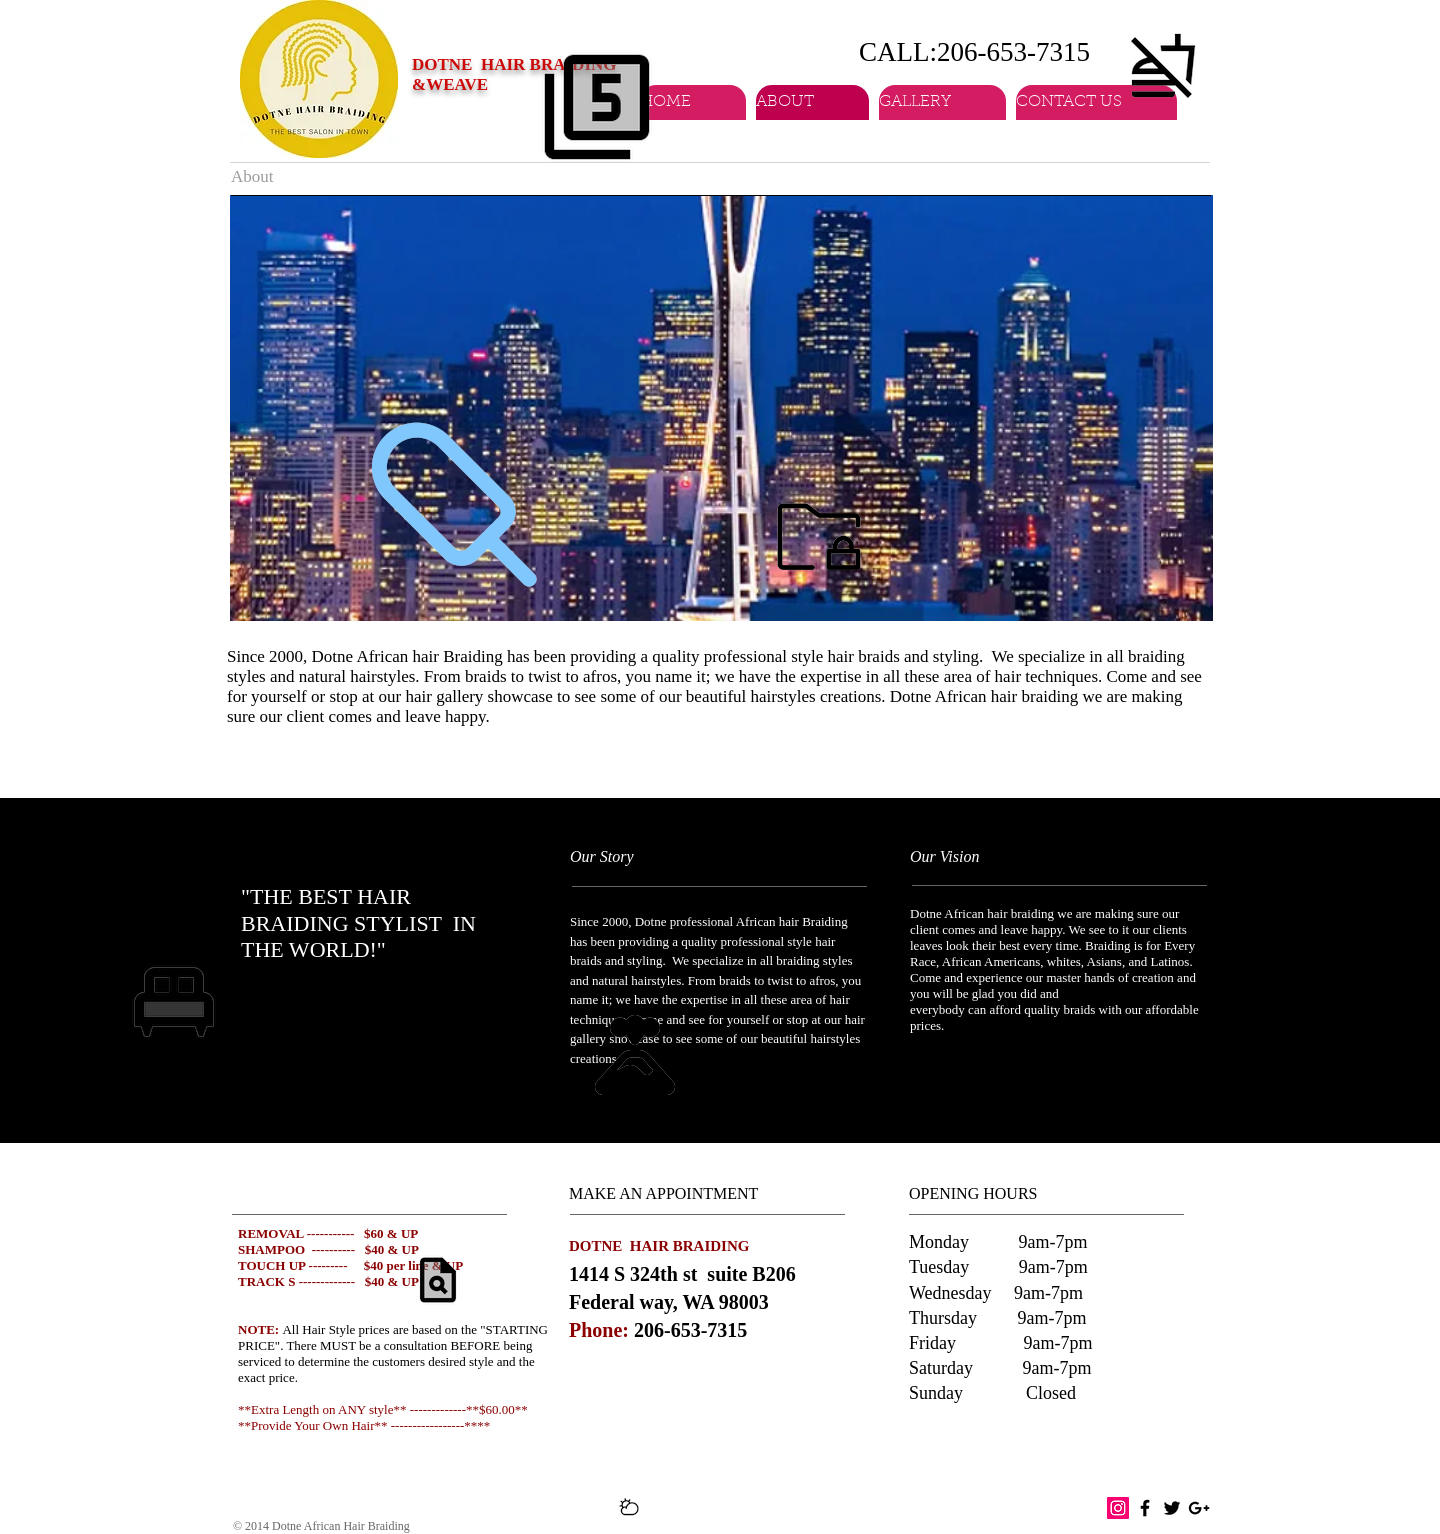 The width and height of the screenshot is (1440, 1534). I want to click on indicates no food allowed in this area, so click(1163, 65).